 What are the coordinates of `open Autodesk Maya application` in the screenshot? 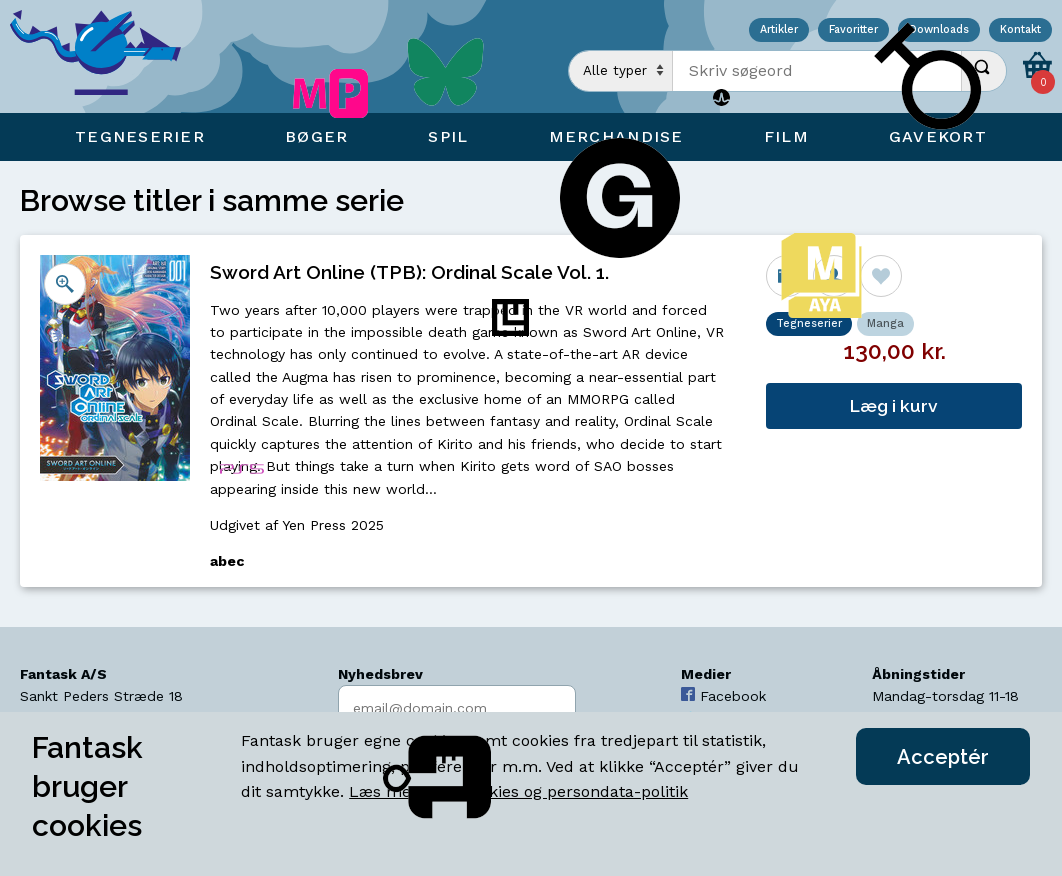 It's located at (821, 275).